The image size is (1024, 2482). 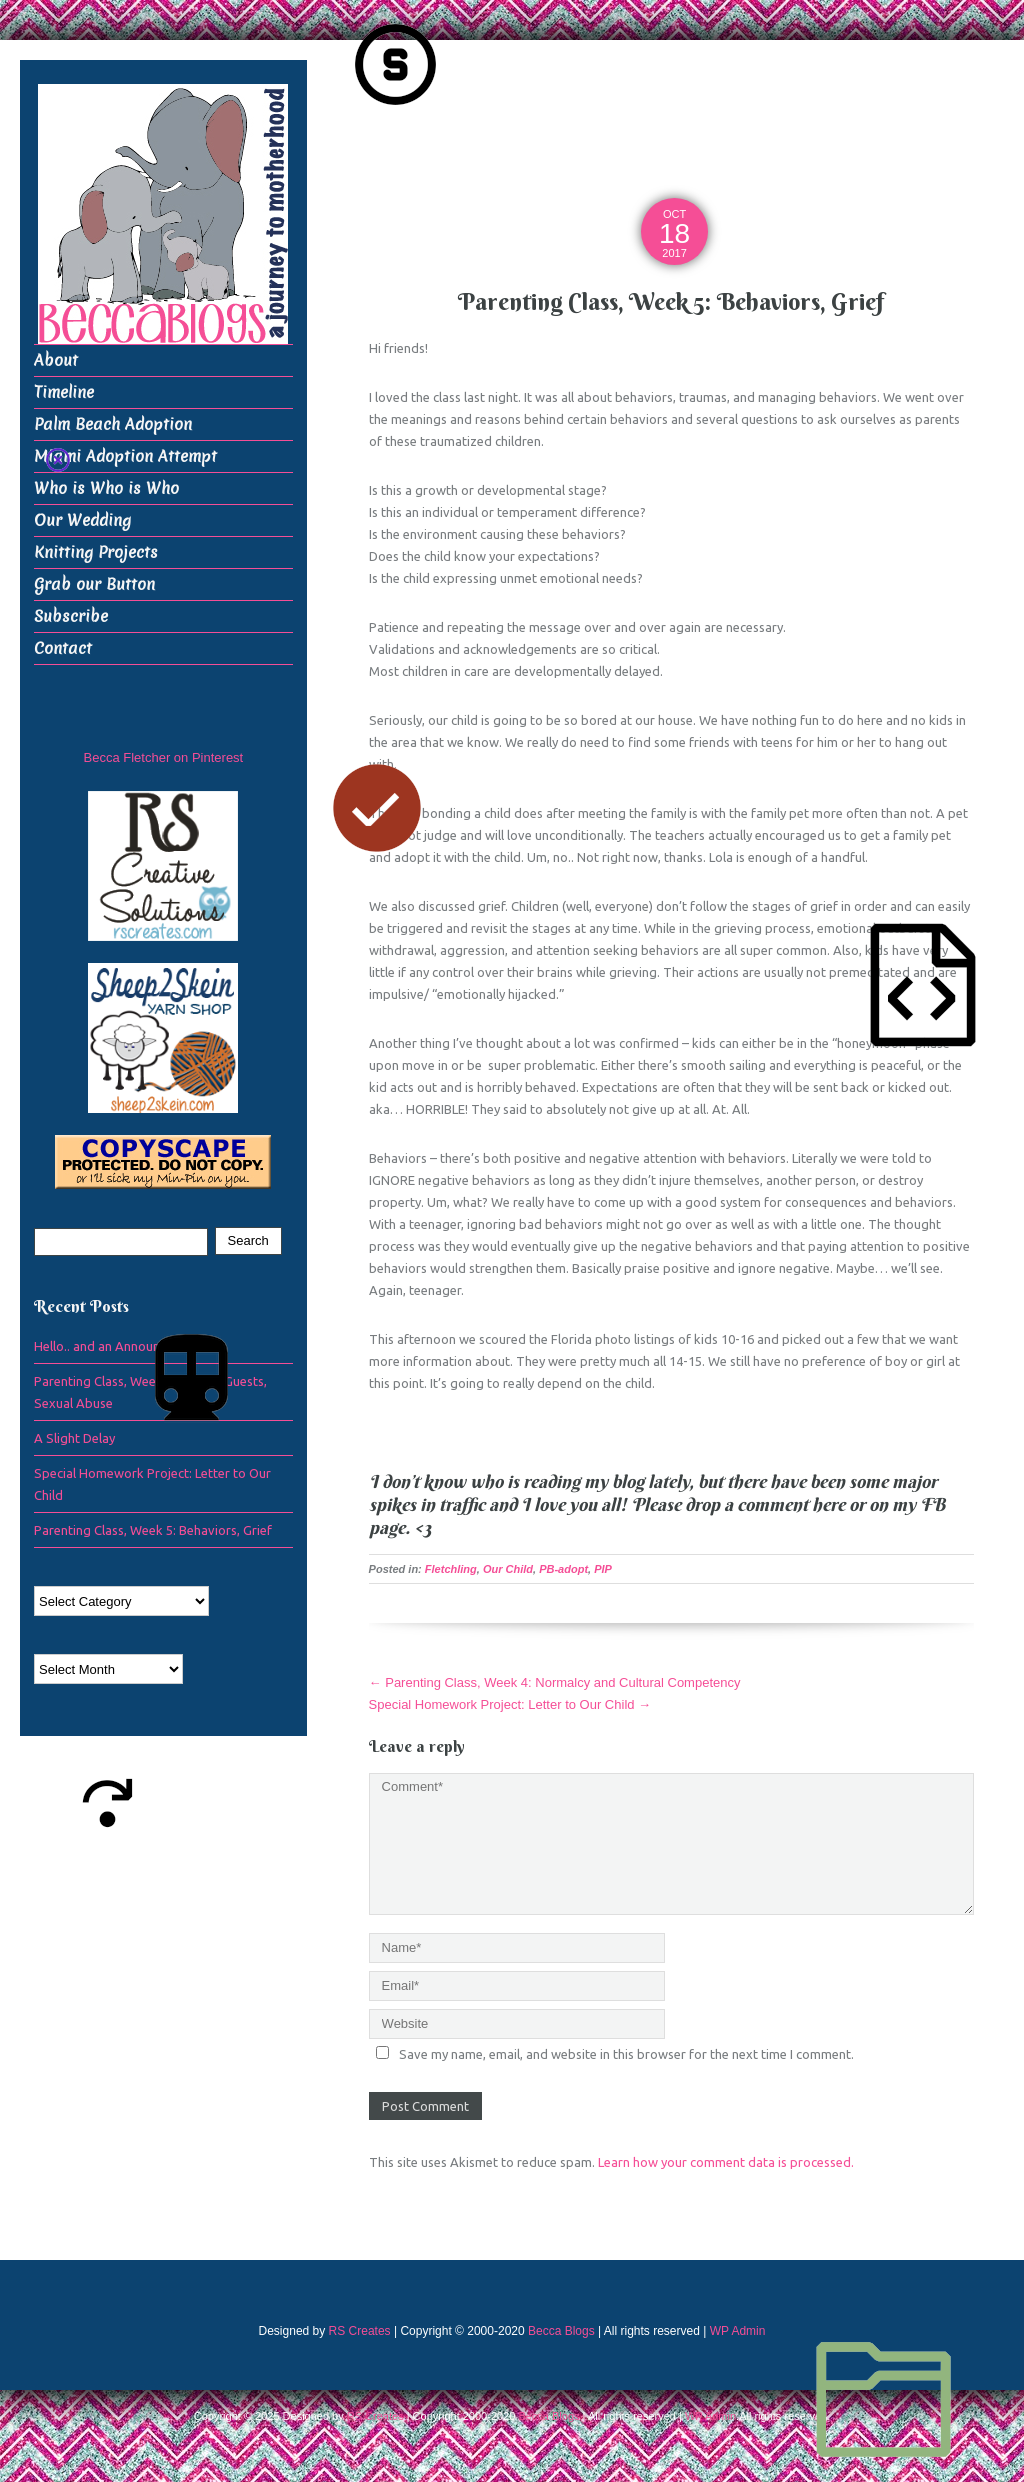 What do you see at coordinates (191, 1379) in the screenshot?
I see `get public transit directions` at bounding box center [191, 1379].